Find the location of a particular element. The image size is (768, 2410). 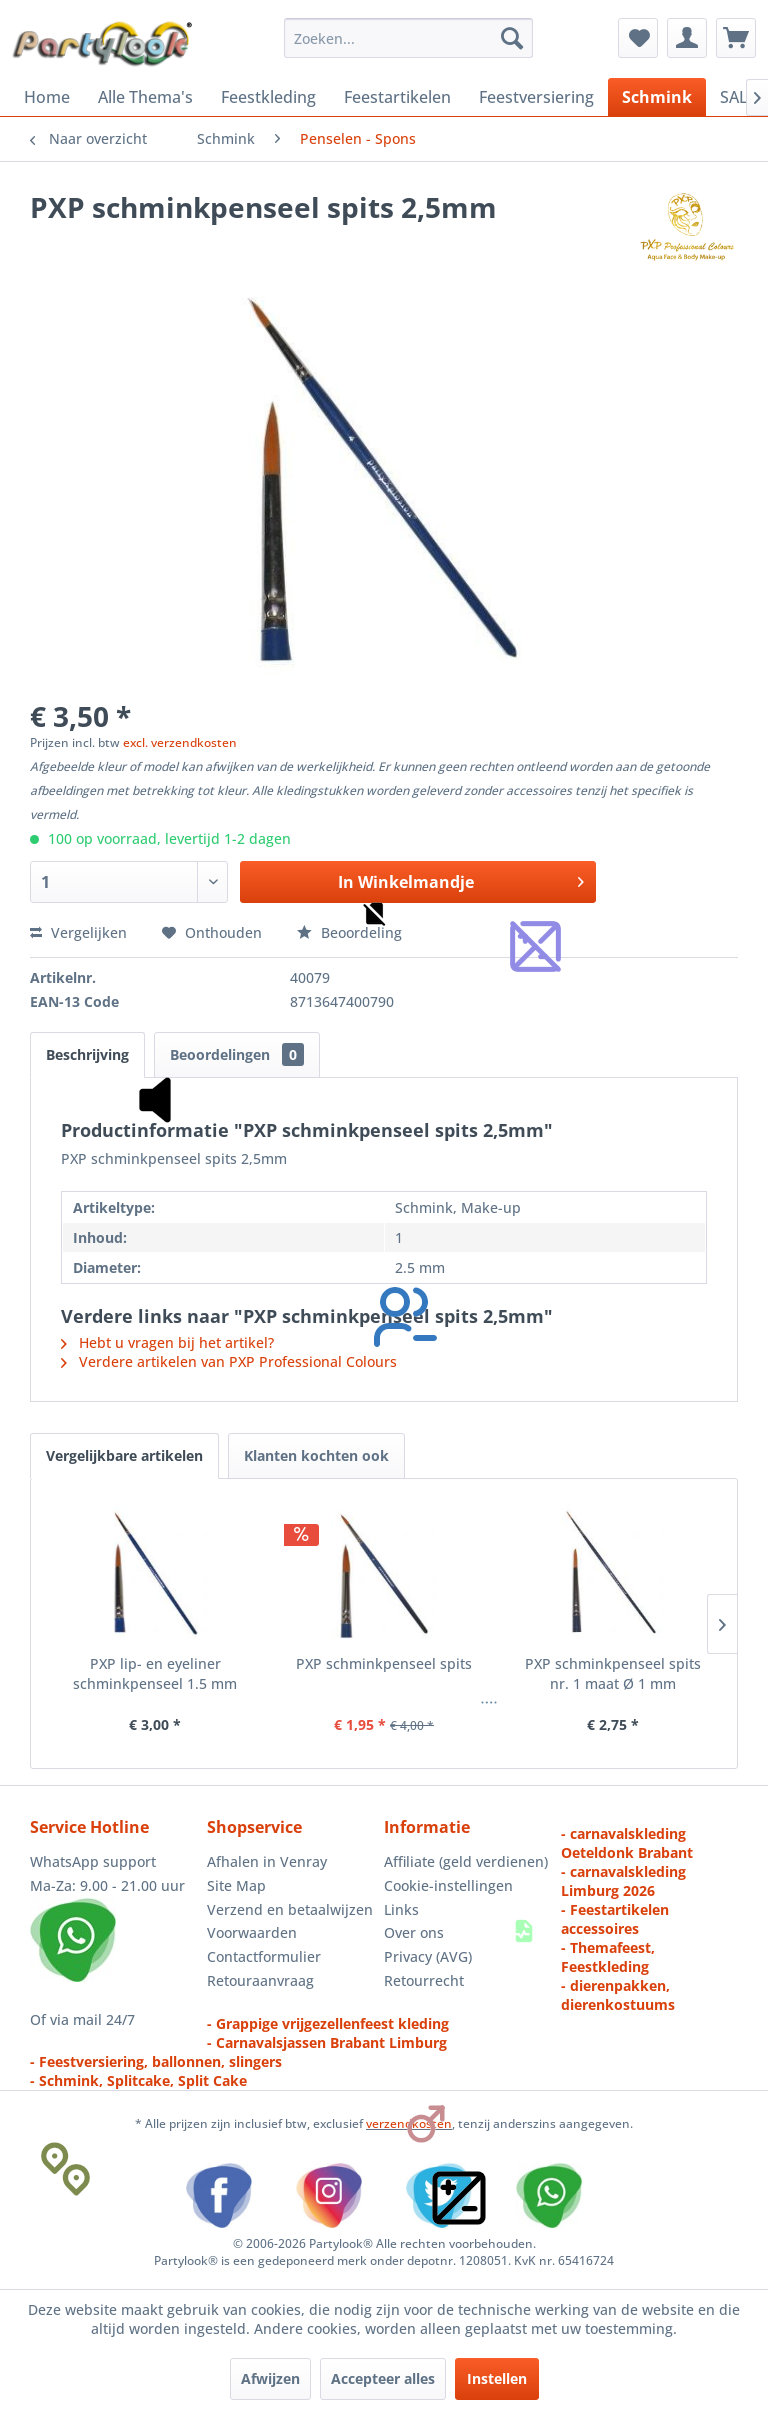

adjust exposure settings for a photo is located at coordinates (459, 2198).